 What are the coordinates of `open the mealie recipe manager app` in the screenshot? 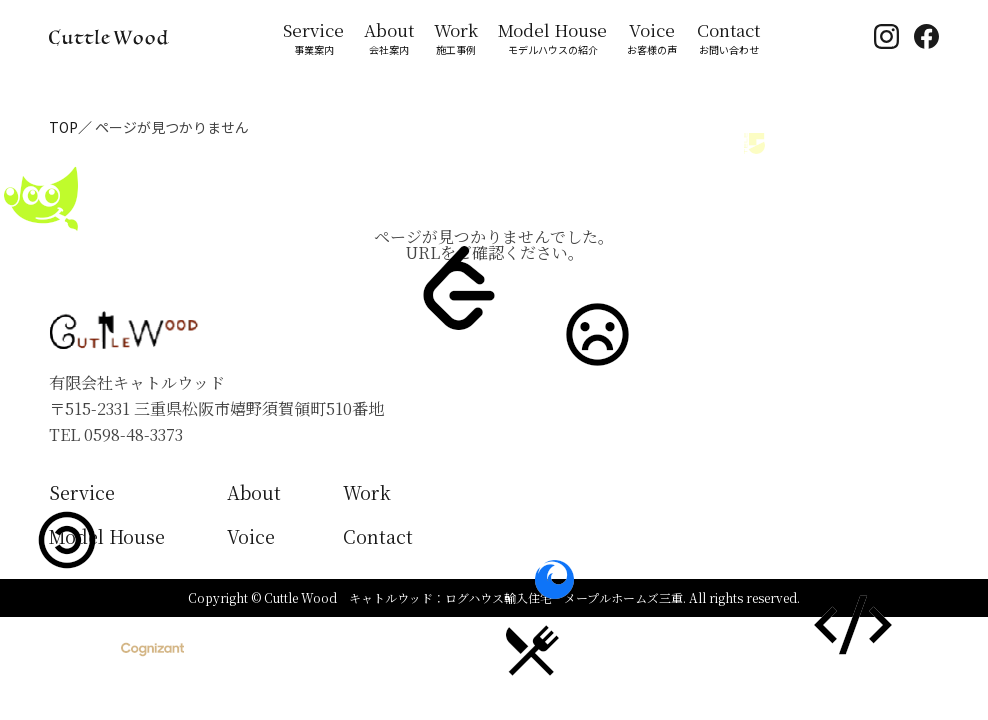 It's located at (532, 650).